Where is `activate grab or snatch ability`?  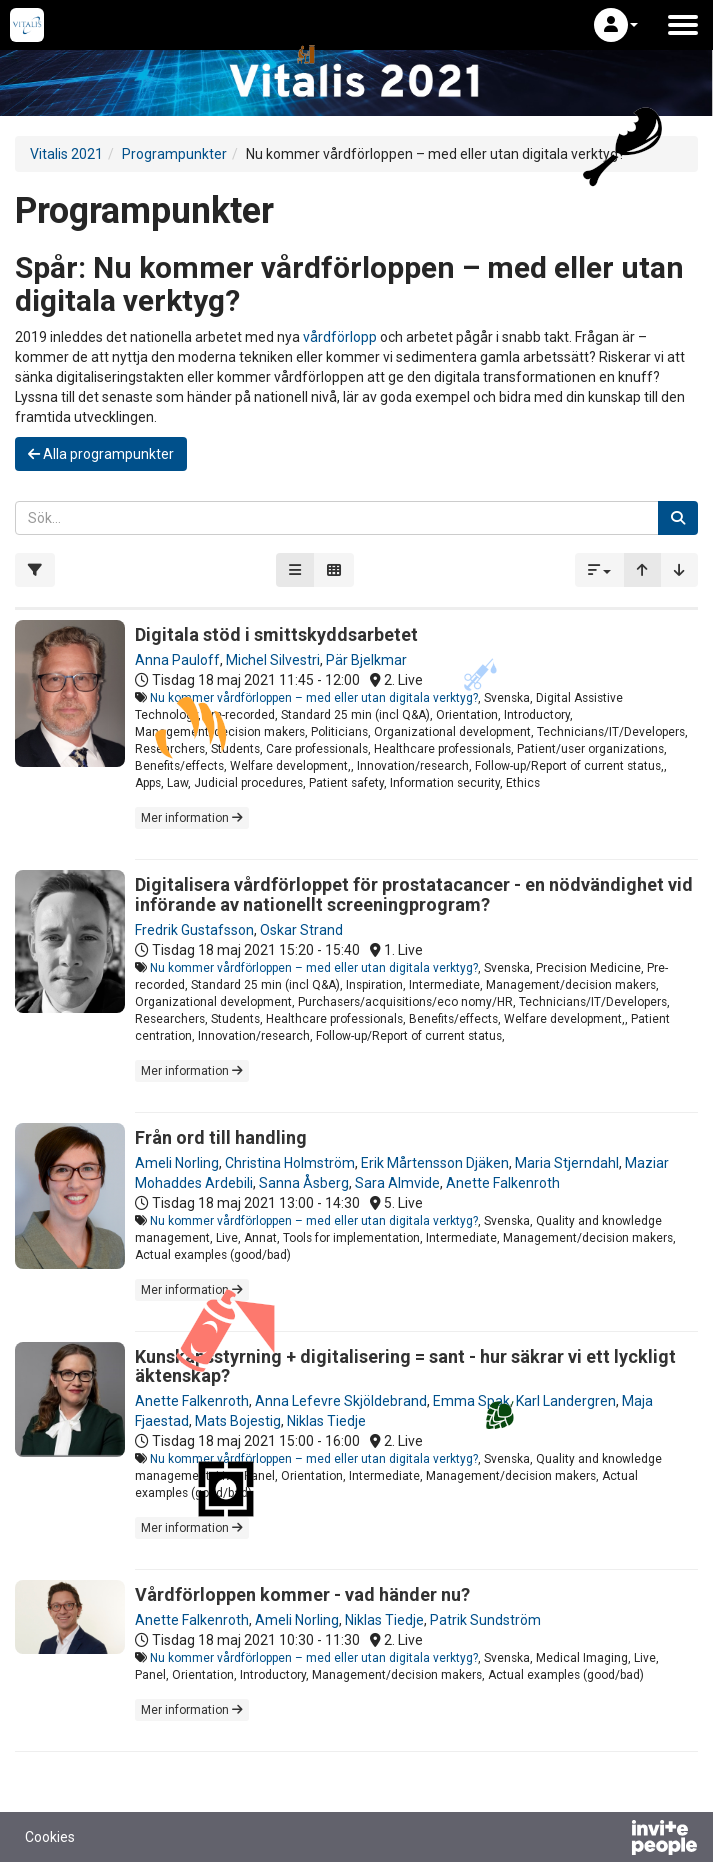
activate grab or snatch ability is located at coordinates (191, 733).